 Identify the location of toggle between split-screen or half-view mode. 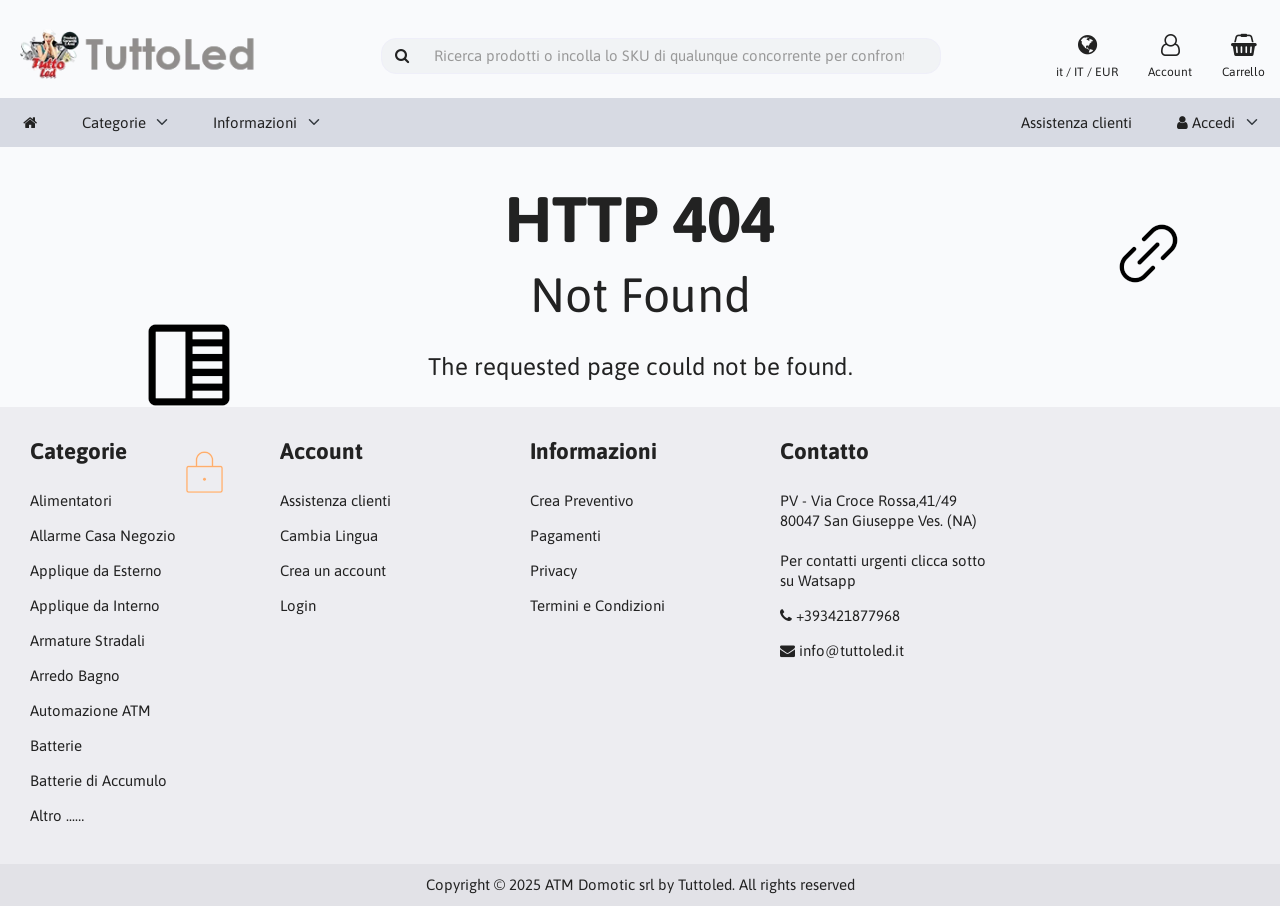
(189, 365).